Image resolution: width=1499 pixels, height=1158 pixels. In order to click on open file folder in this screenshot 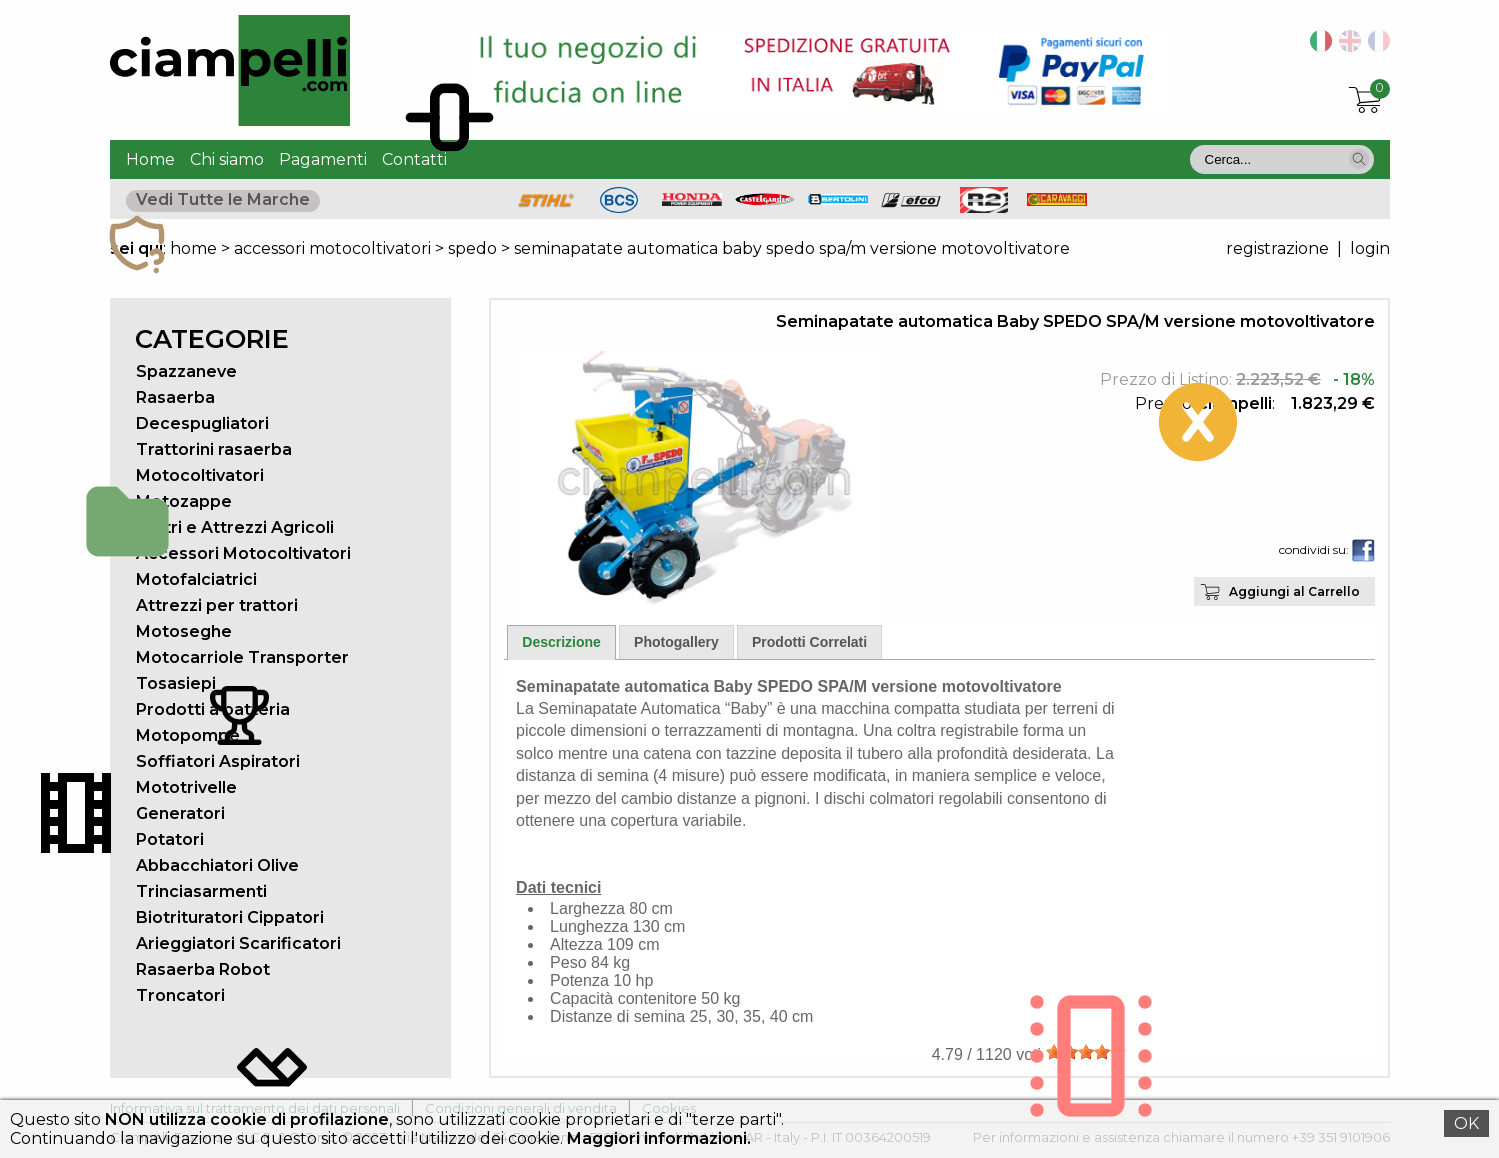, I will do `click(127, 523)`.